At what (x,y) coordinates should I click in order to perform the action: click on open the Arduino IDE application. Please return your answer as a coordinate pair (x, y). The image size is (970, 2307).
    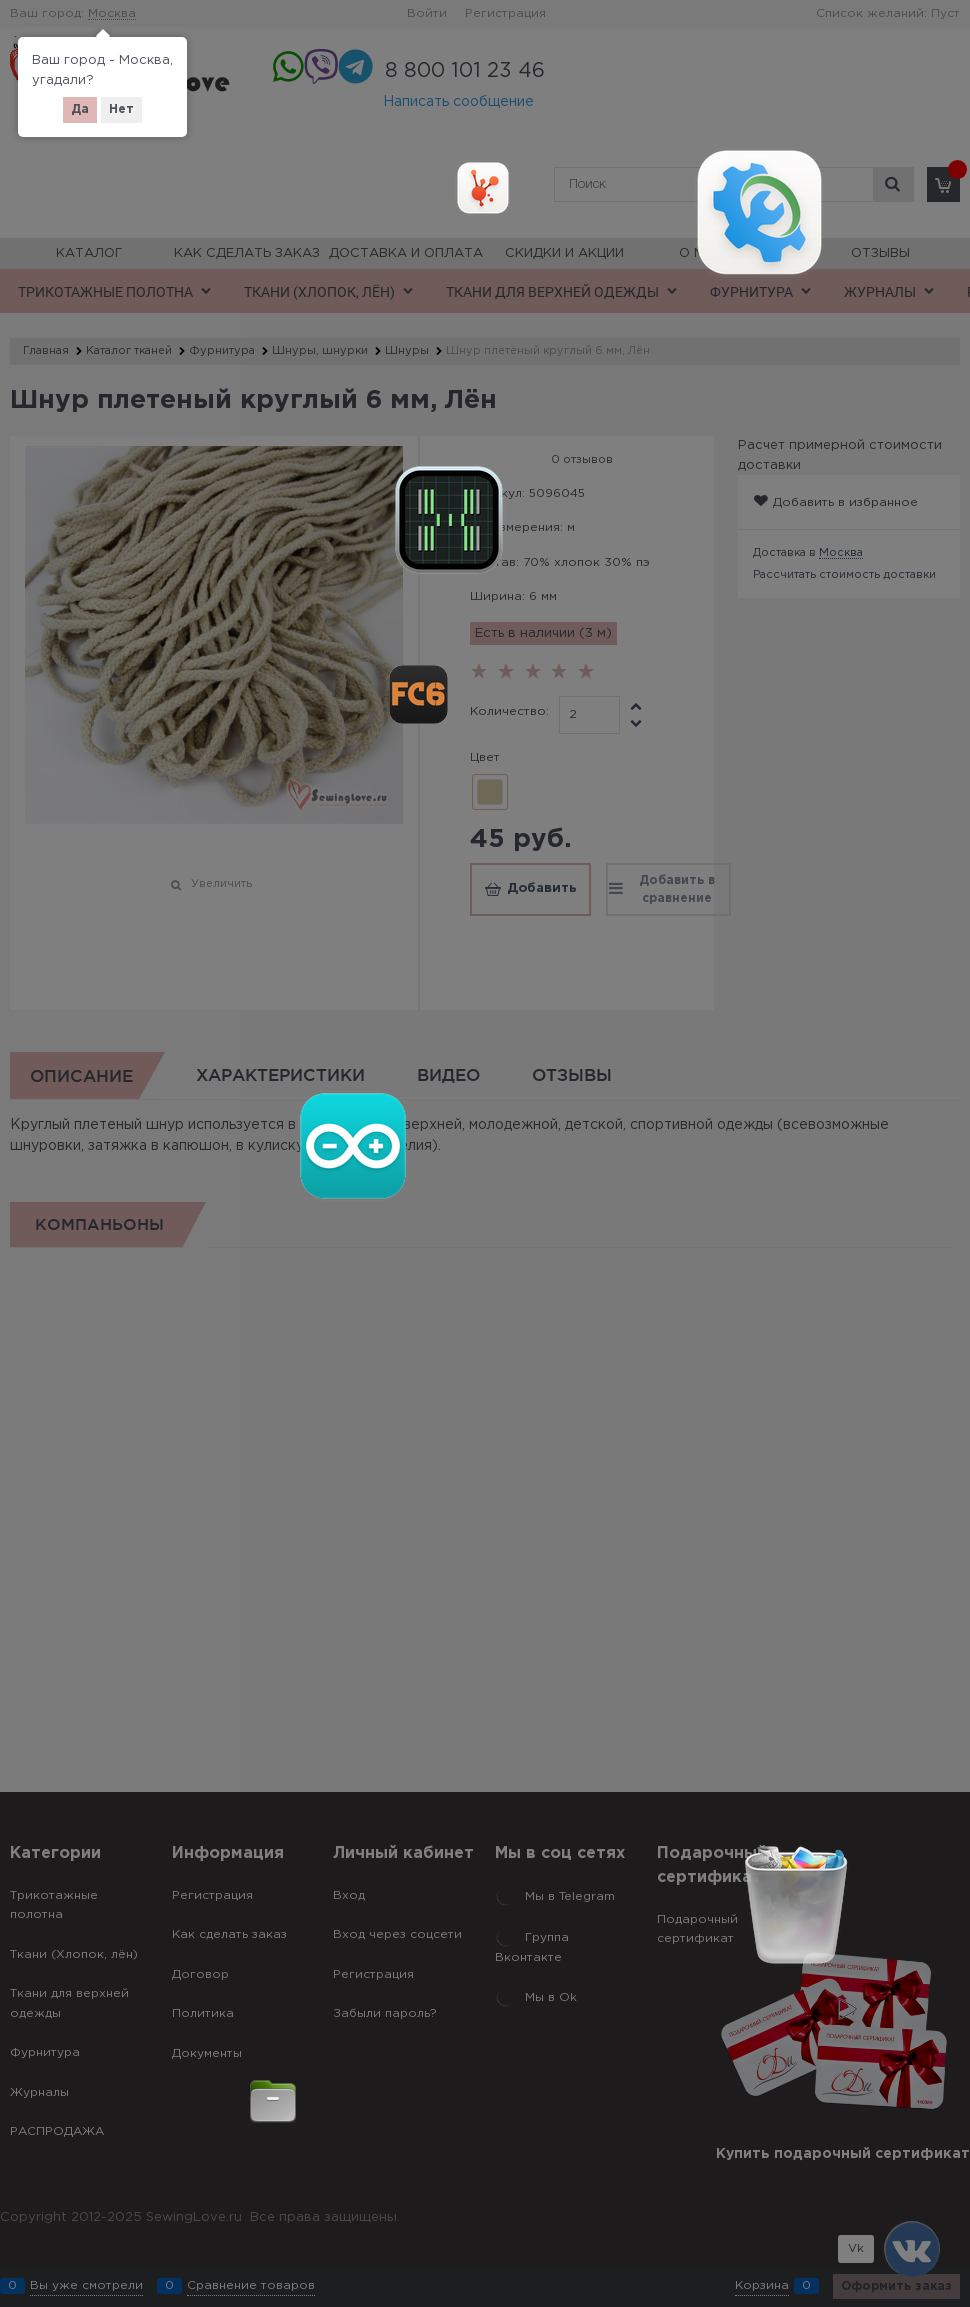
    Looking at the image, I should click on (353, 1146).